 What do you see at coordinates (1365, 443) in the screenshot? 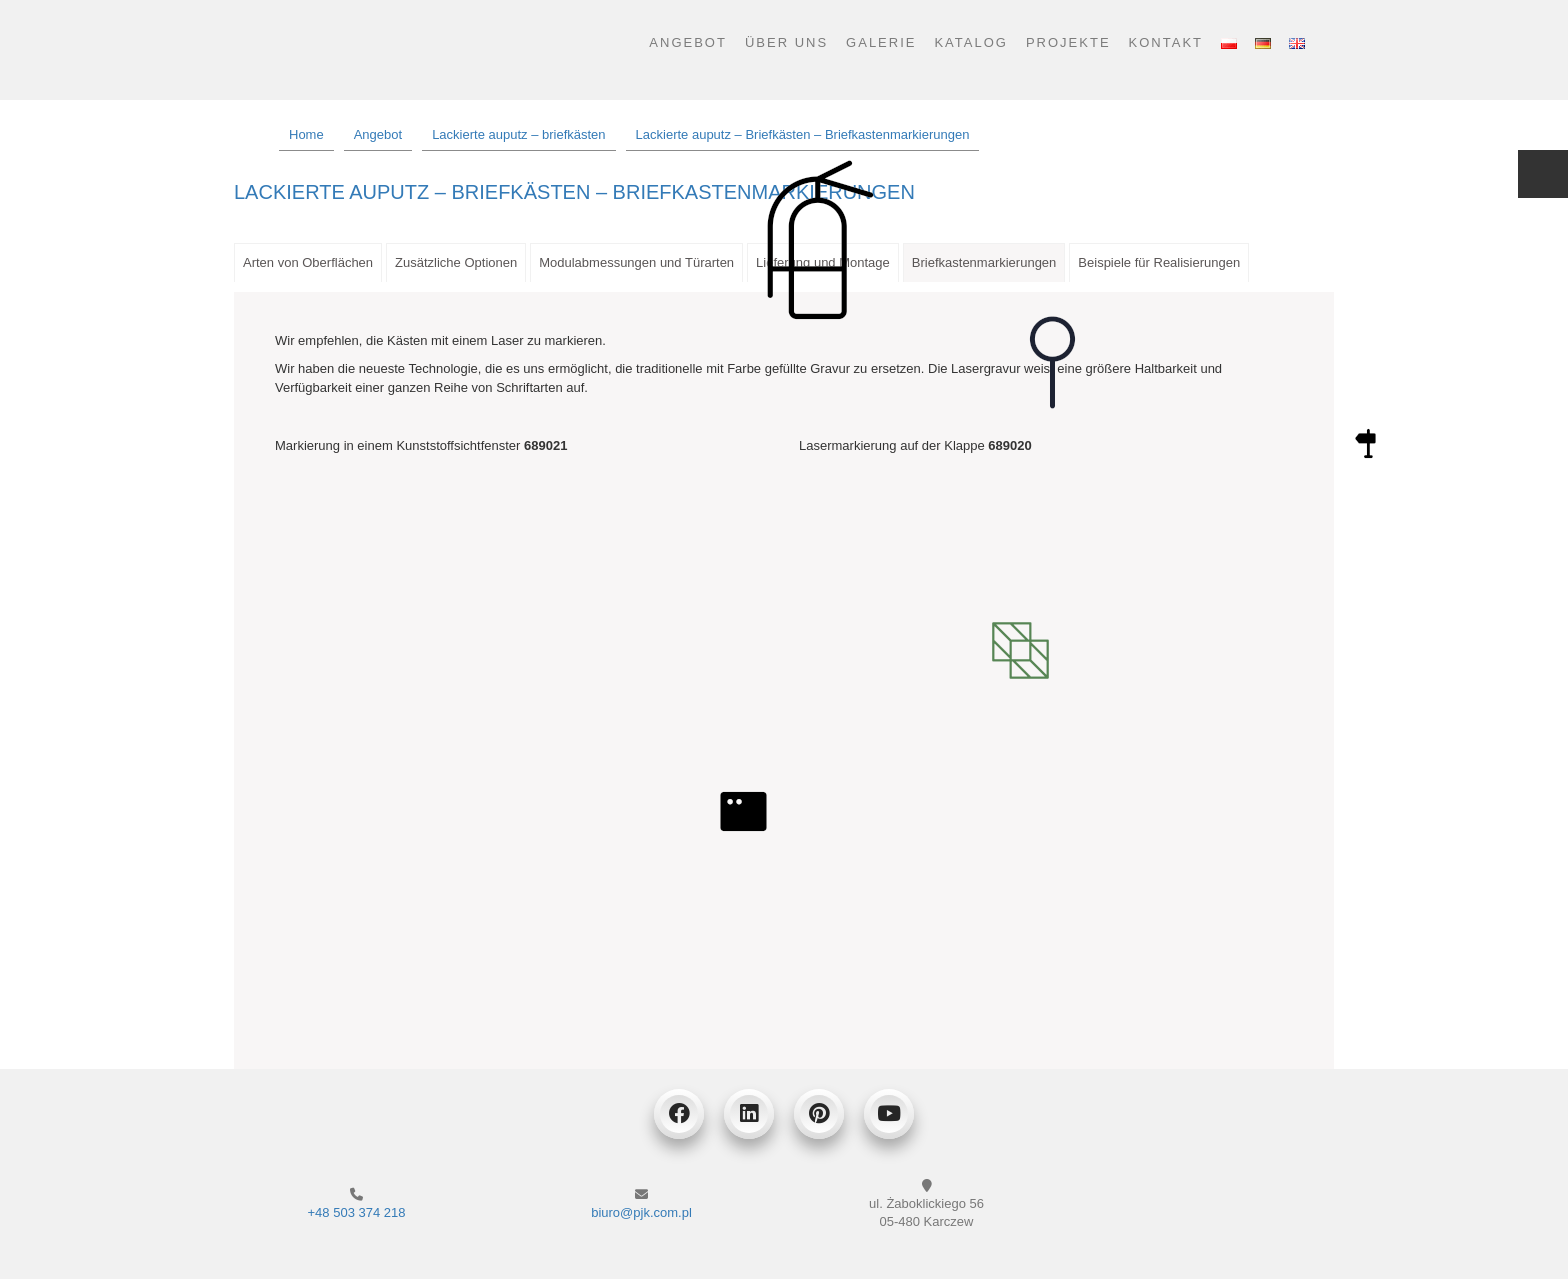
I see `navigate to previous step or section` at bounding box center [1365, 443].